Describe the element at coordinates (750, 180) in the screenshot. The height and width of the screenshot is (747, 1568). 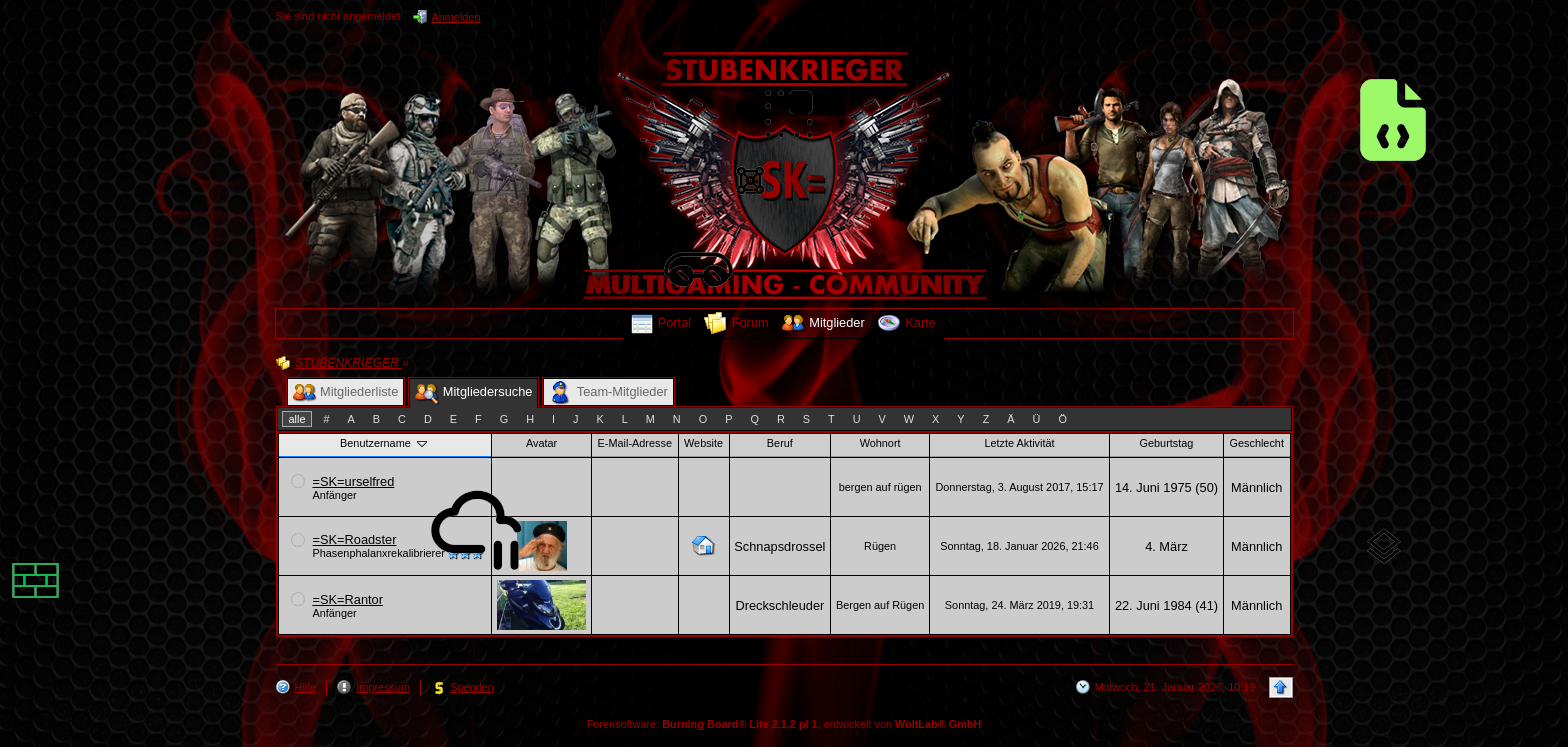
I see `view full network hierarchy` at that location.